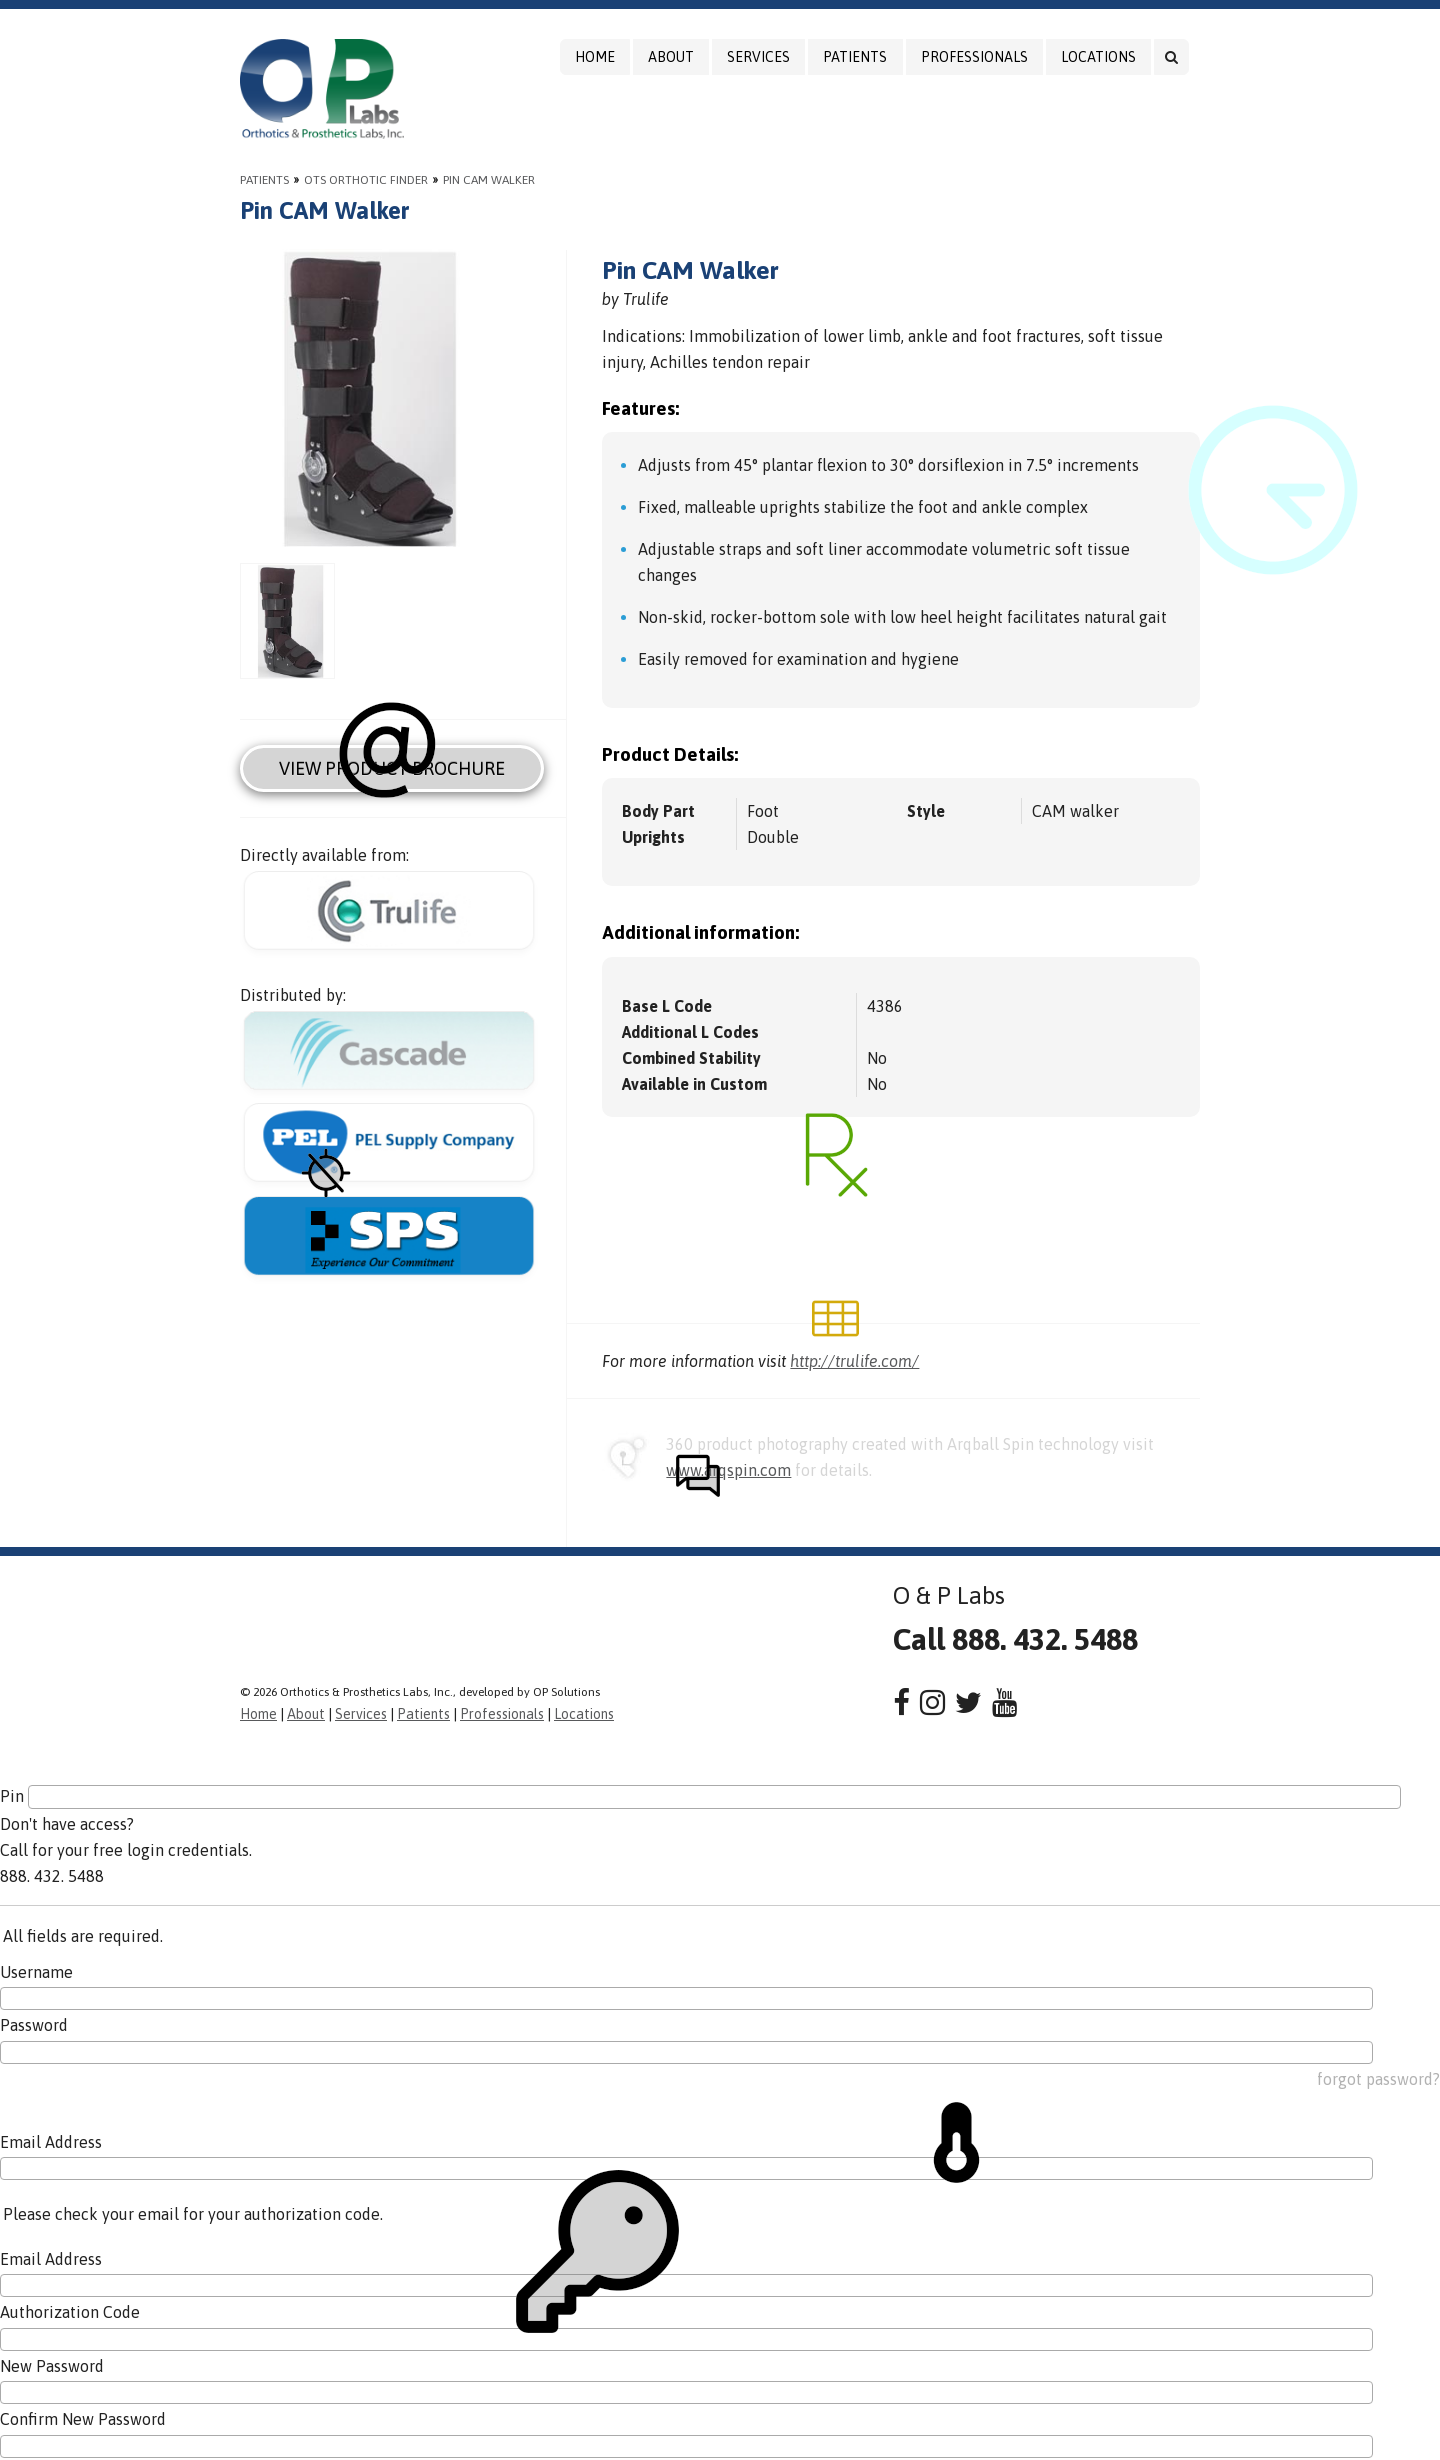  I want to click on access security or authentication settings, so click(594, 2254).